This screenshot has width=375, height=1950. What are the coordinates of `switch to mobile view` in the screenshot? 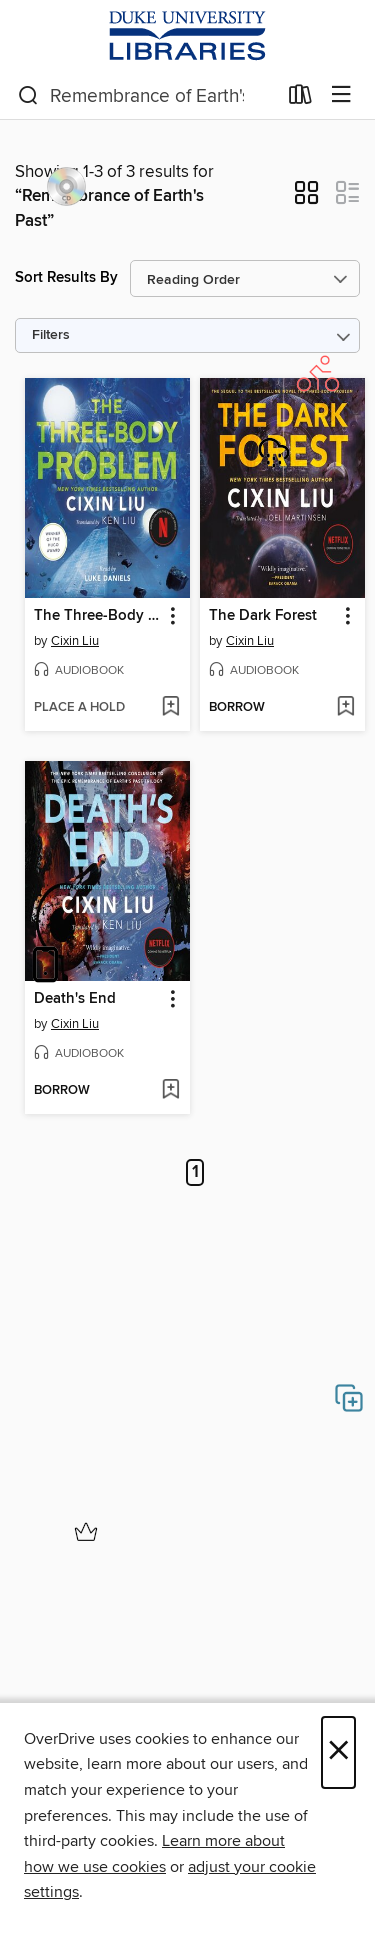 It's located at (45, 964).